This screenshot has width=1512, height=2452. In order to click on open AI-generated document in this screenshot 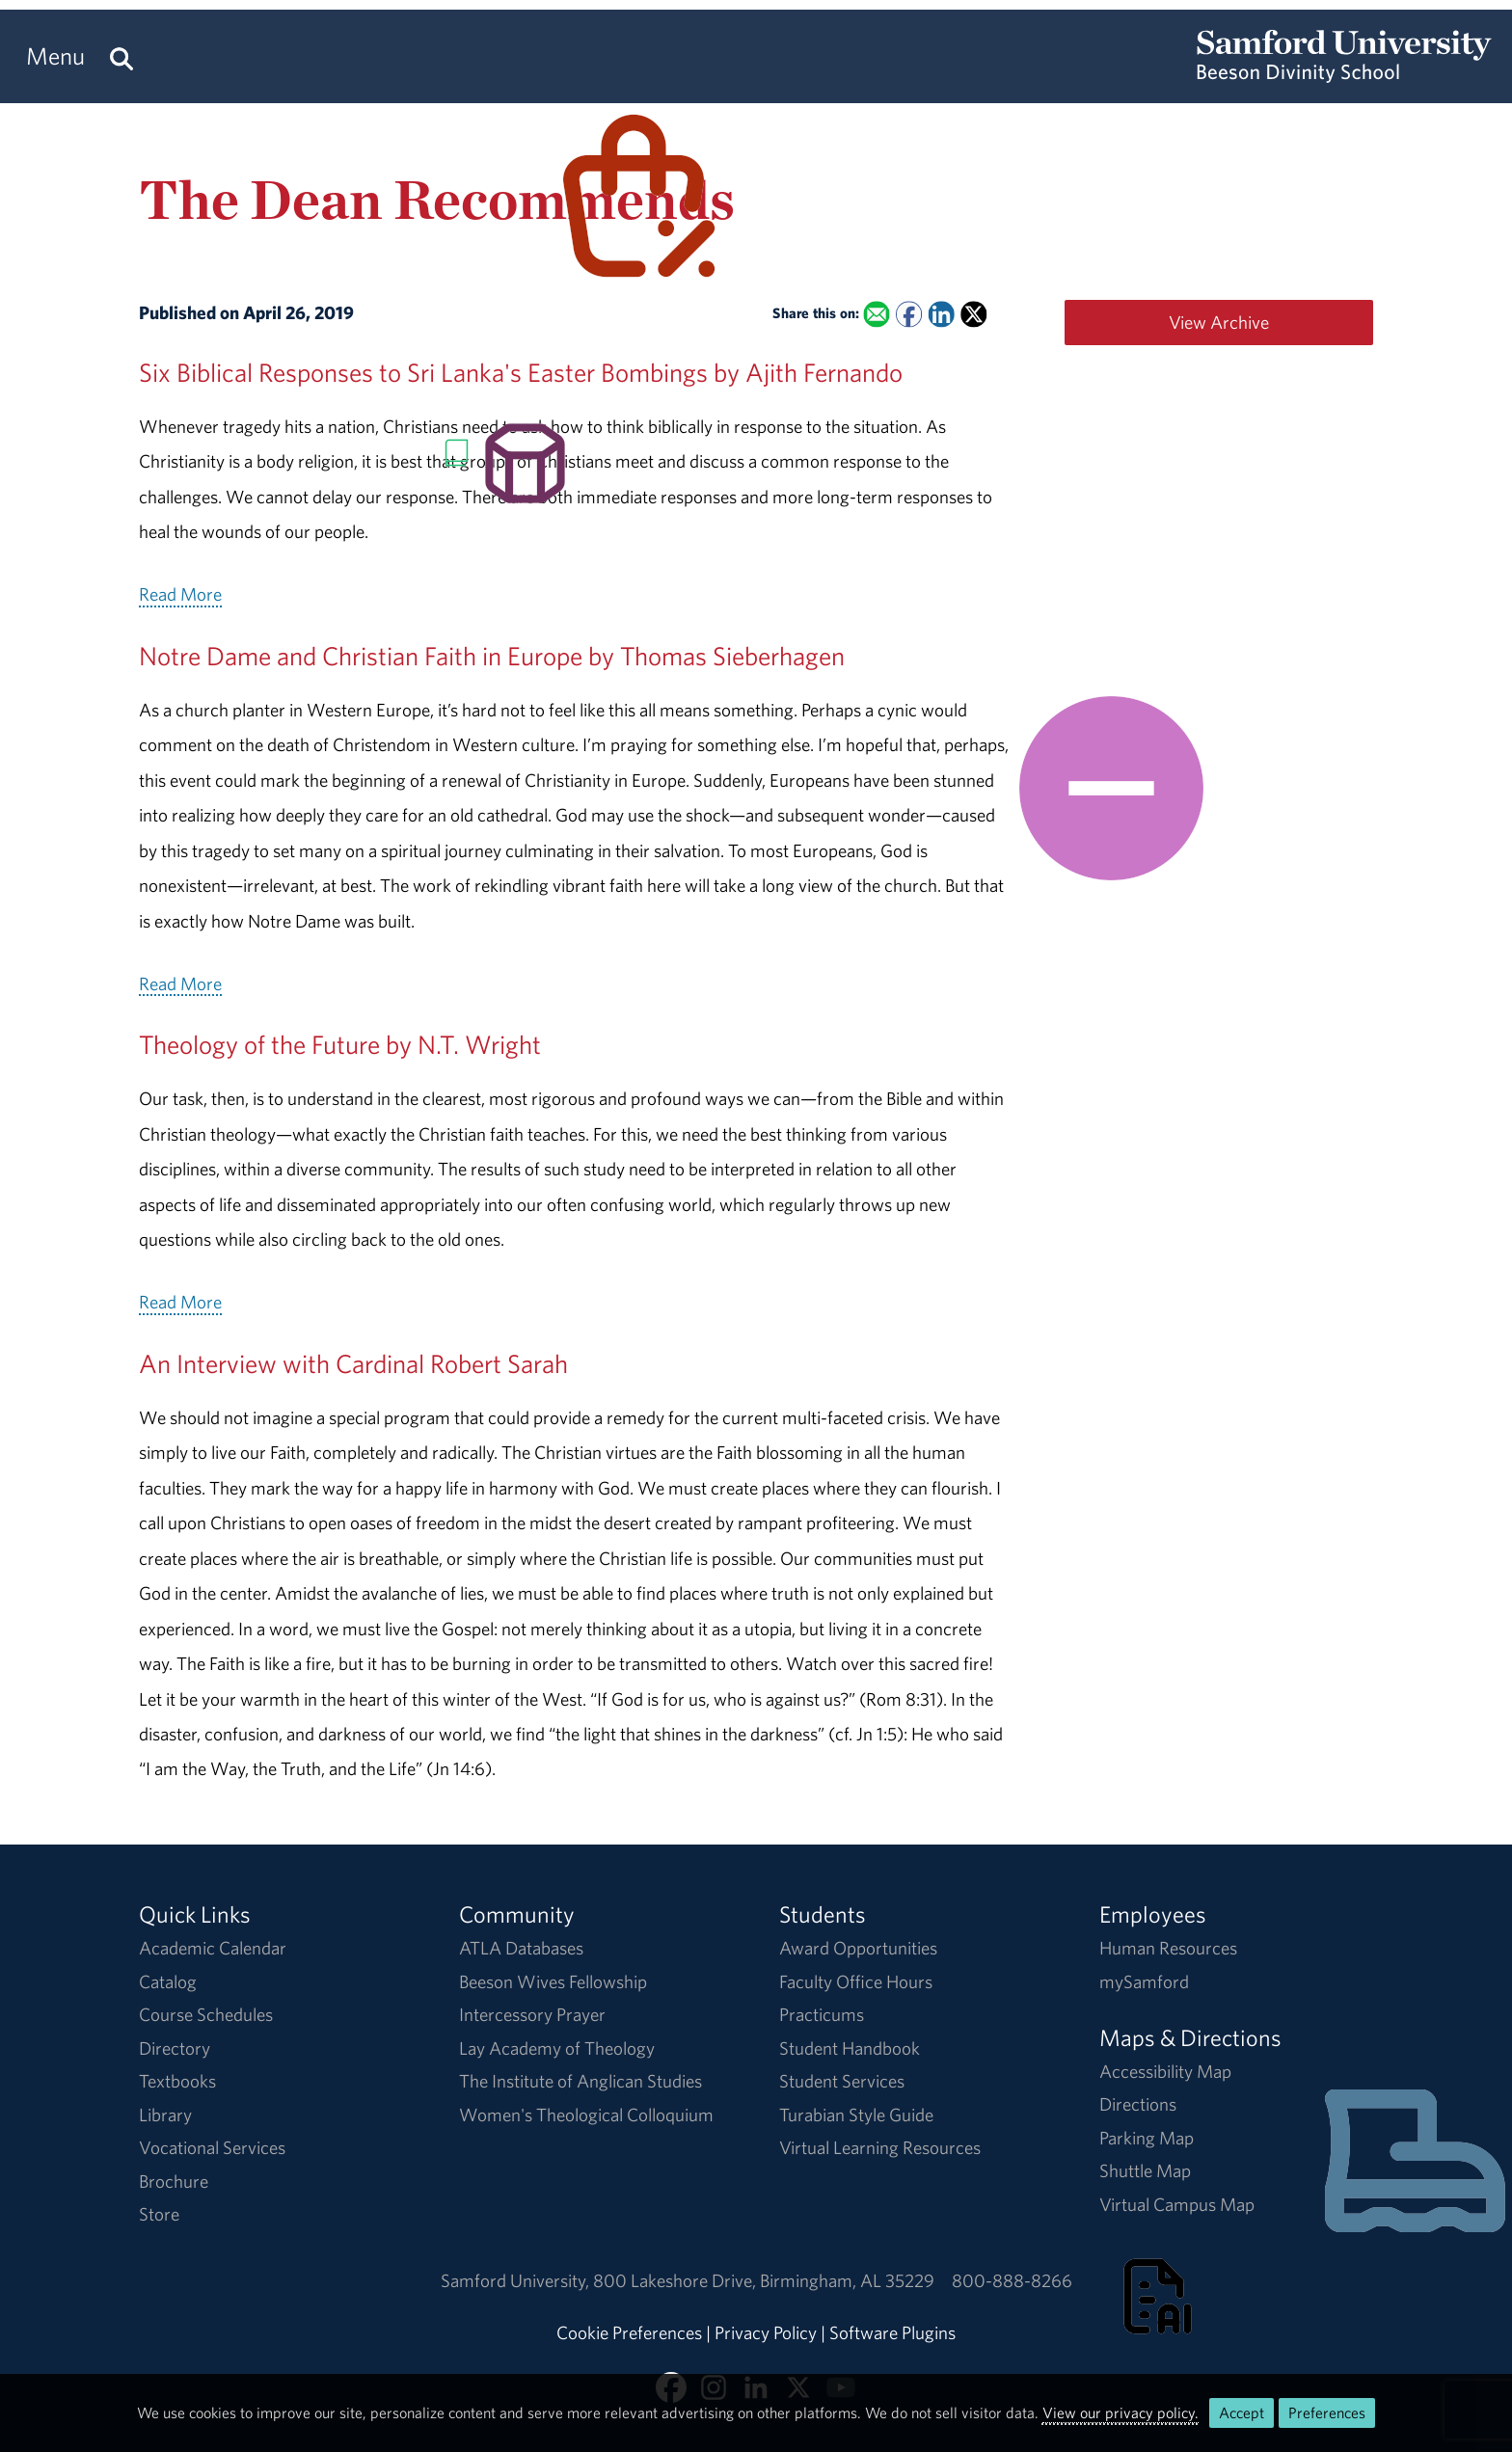, I will do `click(1153, 2296)`.